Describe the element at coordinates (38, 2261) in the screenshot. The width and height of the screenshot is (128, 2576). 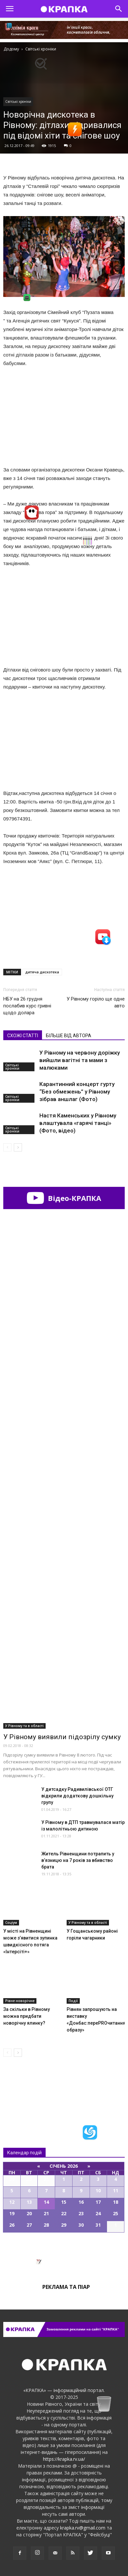
I see `open texstudio latex editor` at that location.